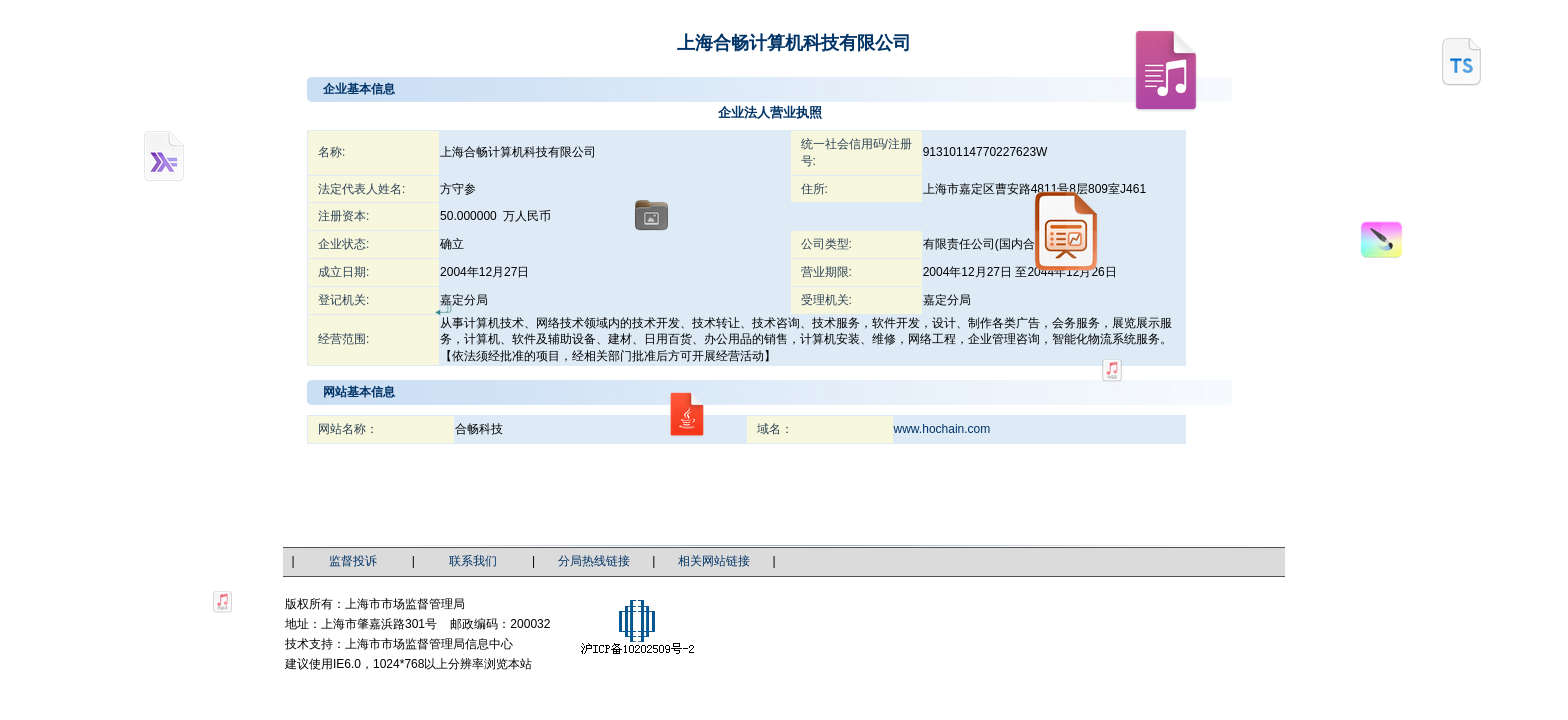  Describe the element at coordinates (651, 214) in the screenshot. I see `open your pictures folder` at that location.